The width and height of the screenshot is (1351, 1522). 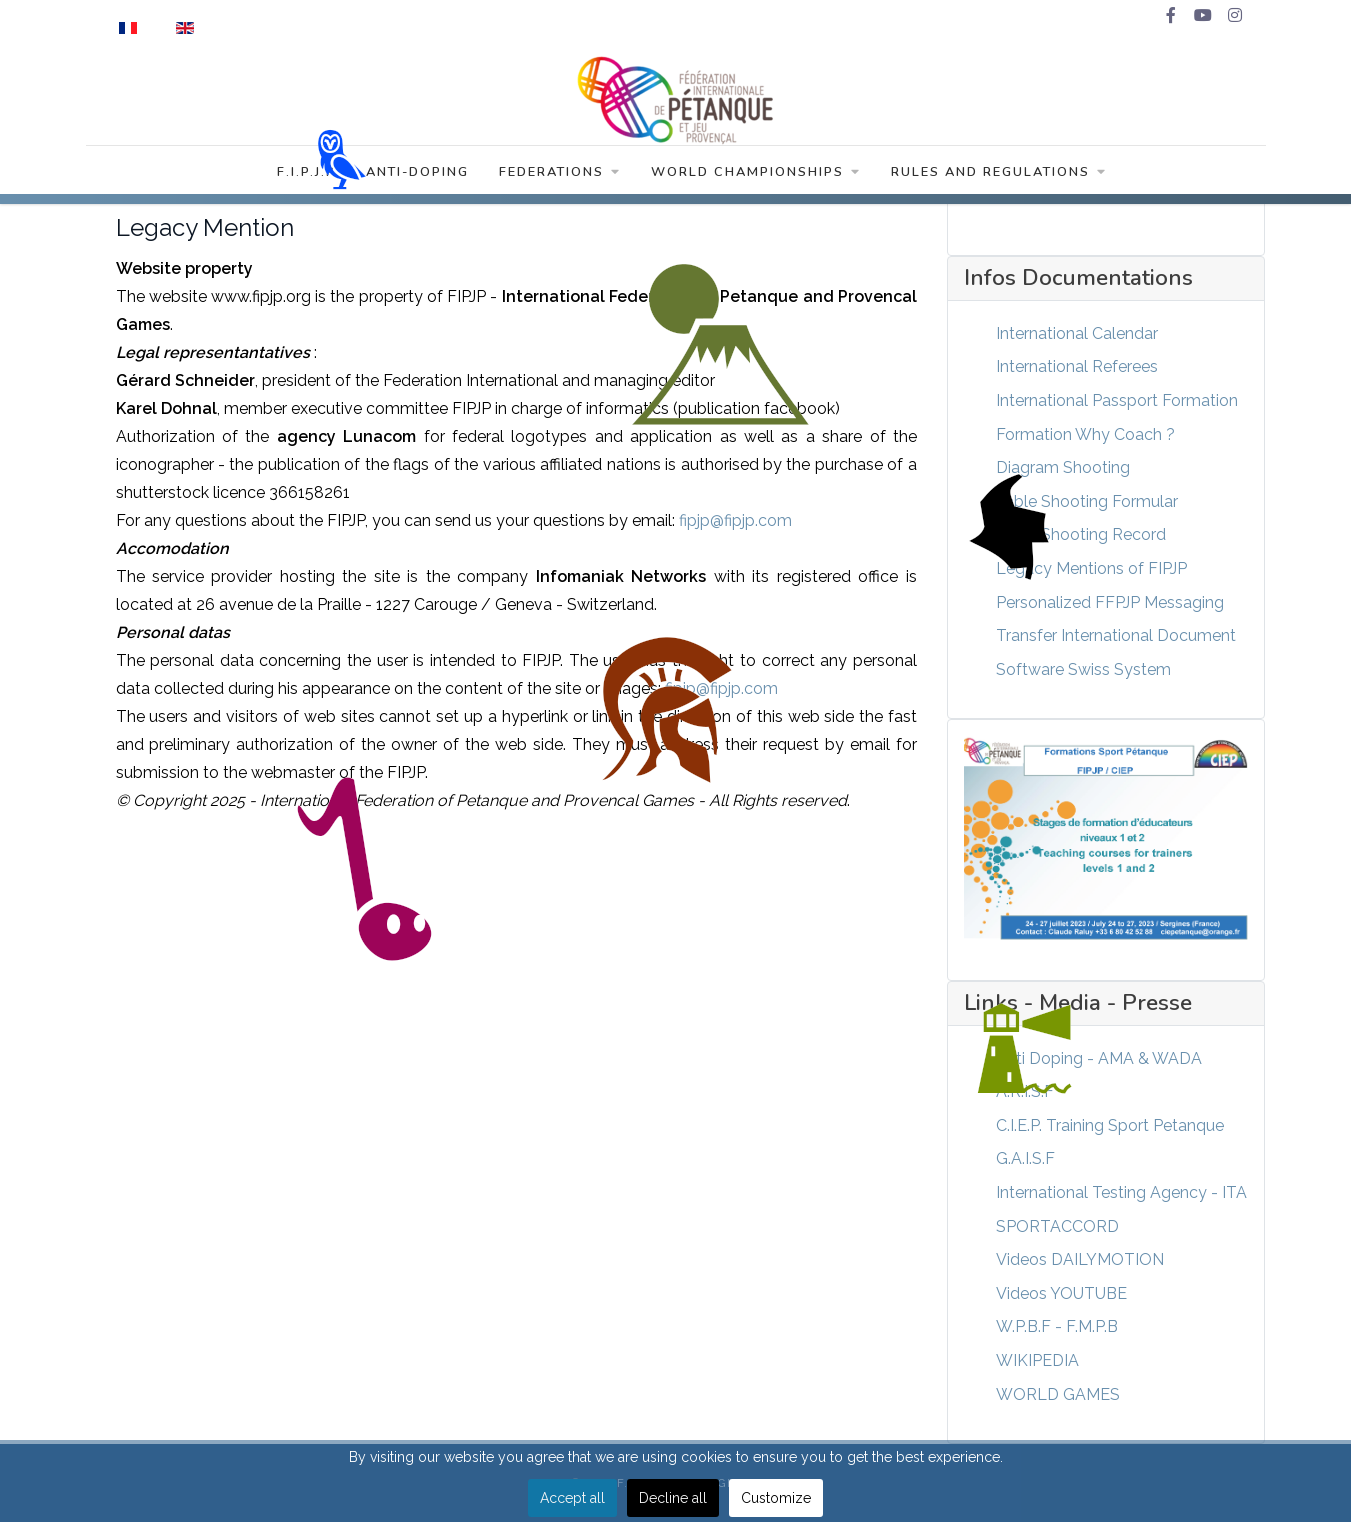 What do you see at coordinates (721, 340) in the screenshot?
I see `represents Japan or Japanese-related content` at bounding box center [721, 340].